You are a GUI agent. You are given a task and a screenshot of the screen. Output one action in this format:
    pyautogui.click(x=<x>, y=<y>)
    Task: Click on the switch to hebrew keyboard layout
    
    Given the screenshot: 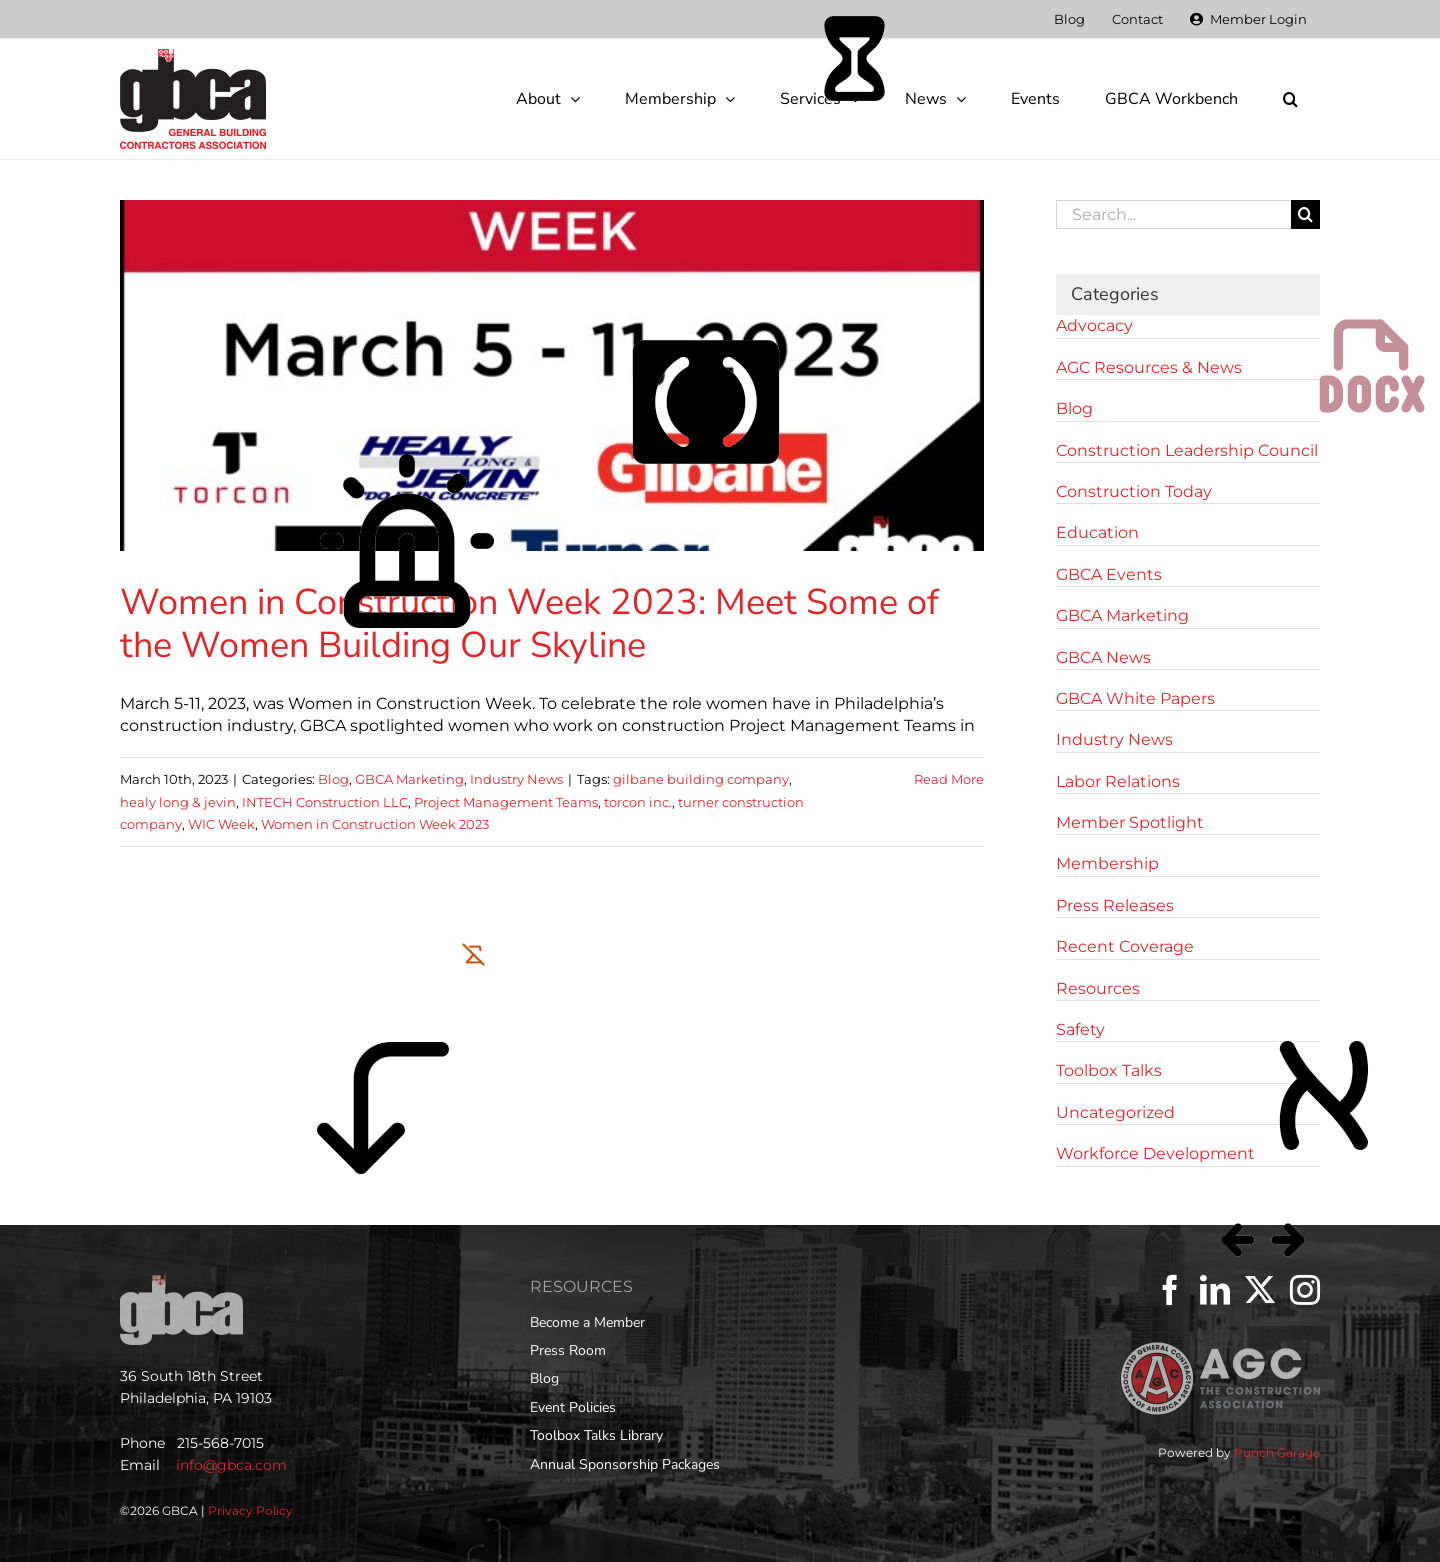 What is the action you would take?
    pyautogui.click(x=1326, y=1095)
    